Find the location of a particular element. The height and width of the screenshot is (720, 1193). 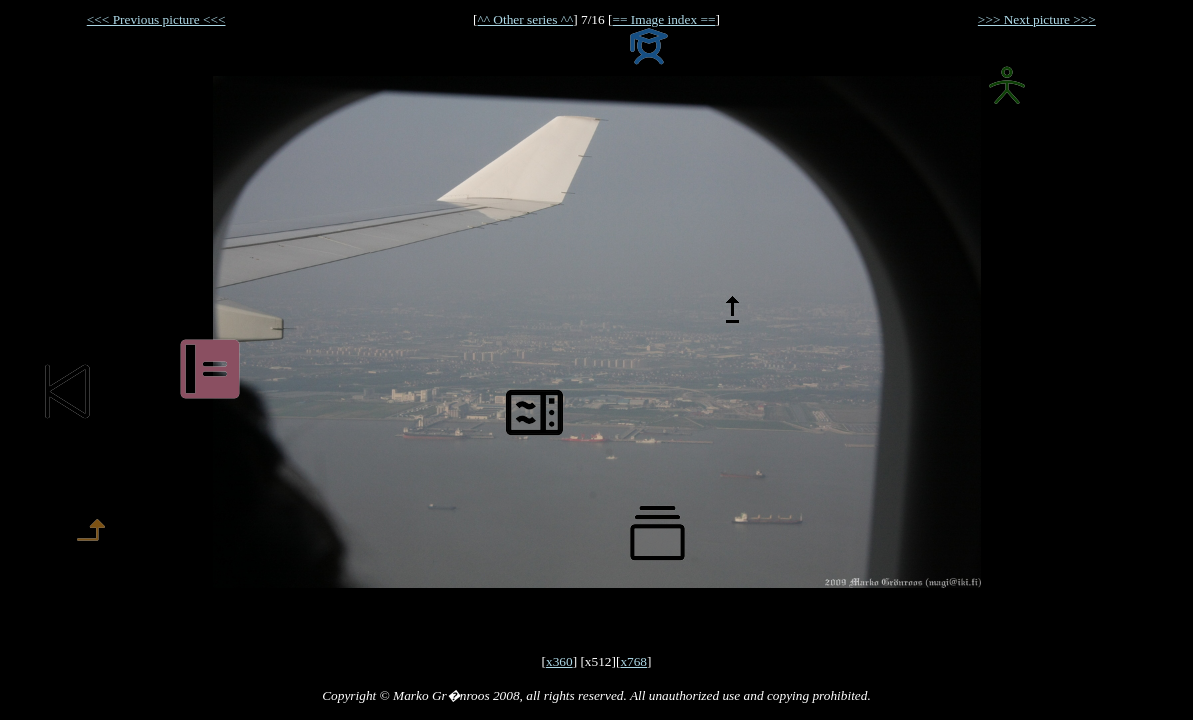

view user profile is located at coordinates (1007, 86).